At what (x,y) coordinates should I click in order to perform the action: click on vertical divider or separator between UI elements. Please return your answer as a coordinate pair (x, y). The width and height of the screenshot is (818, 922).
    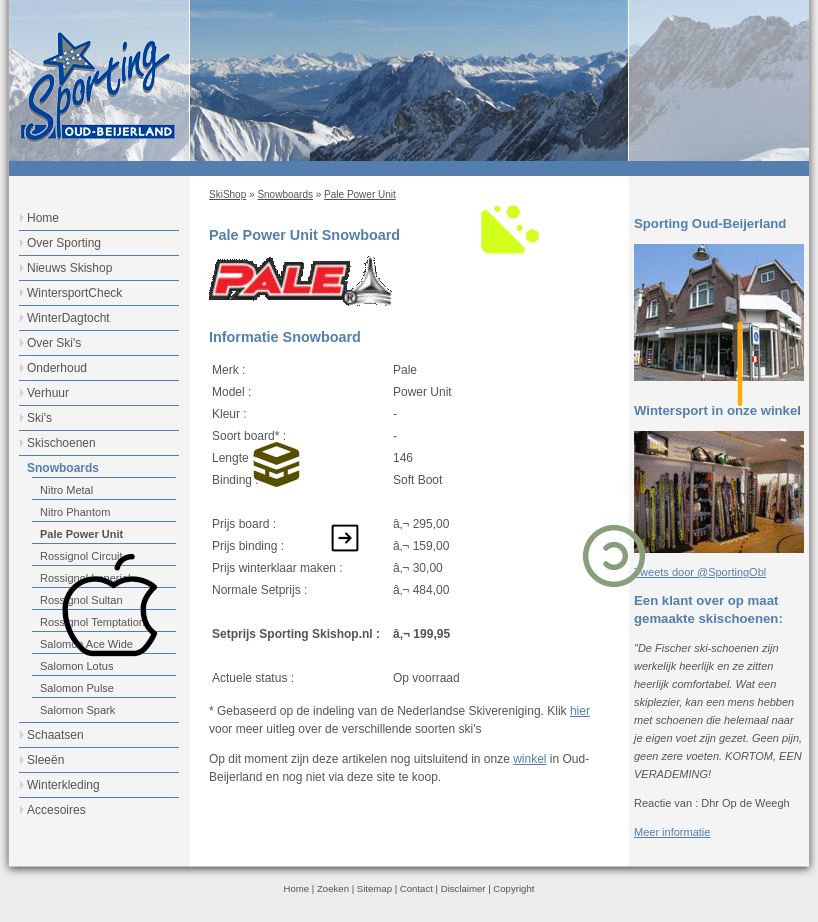
    Looking at the image, I should click on (740, 364).